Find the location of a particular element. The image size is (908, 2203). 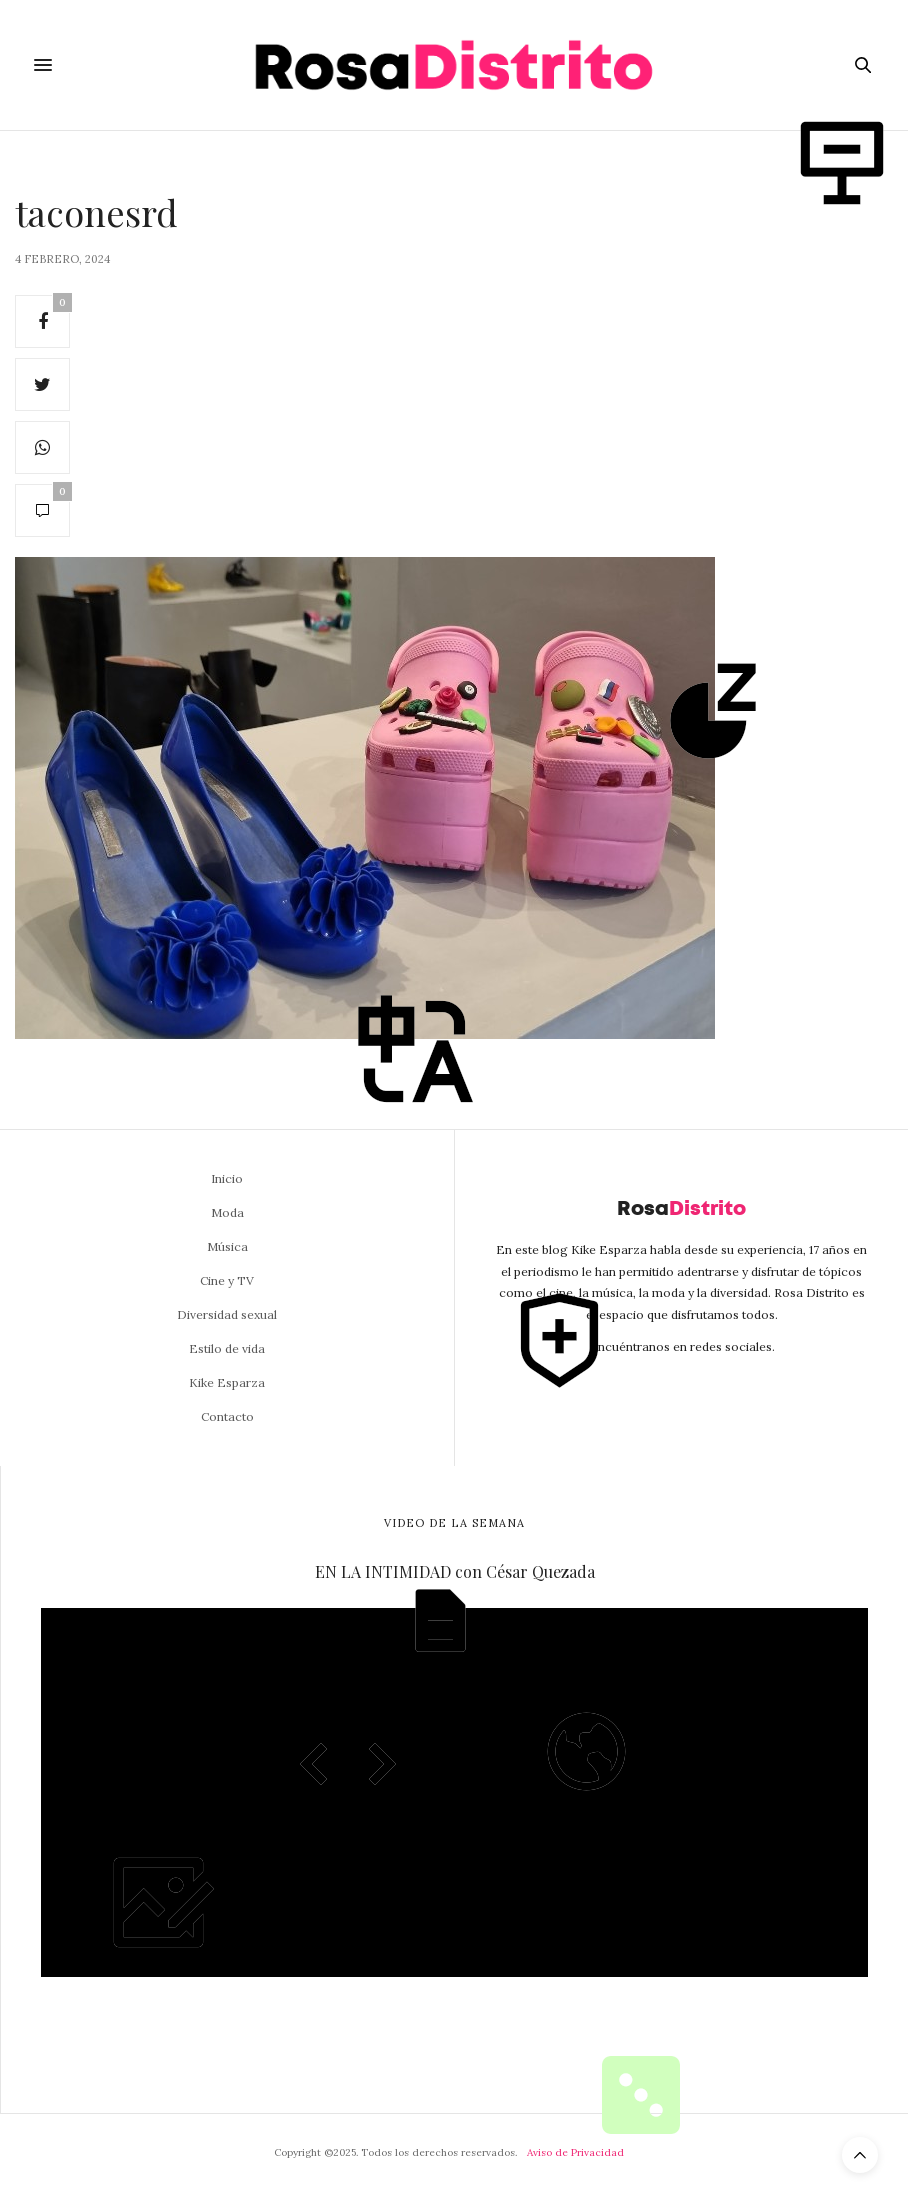

edit or modify an image is located at coordinates (158, 1902).